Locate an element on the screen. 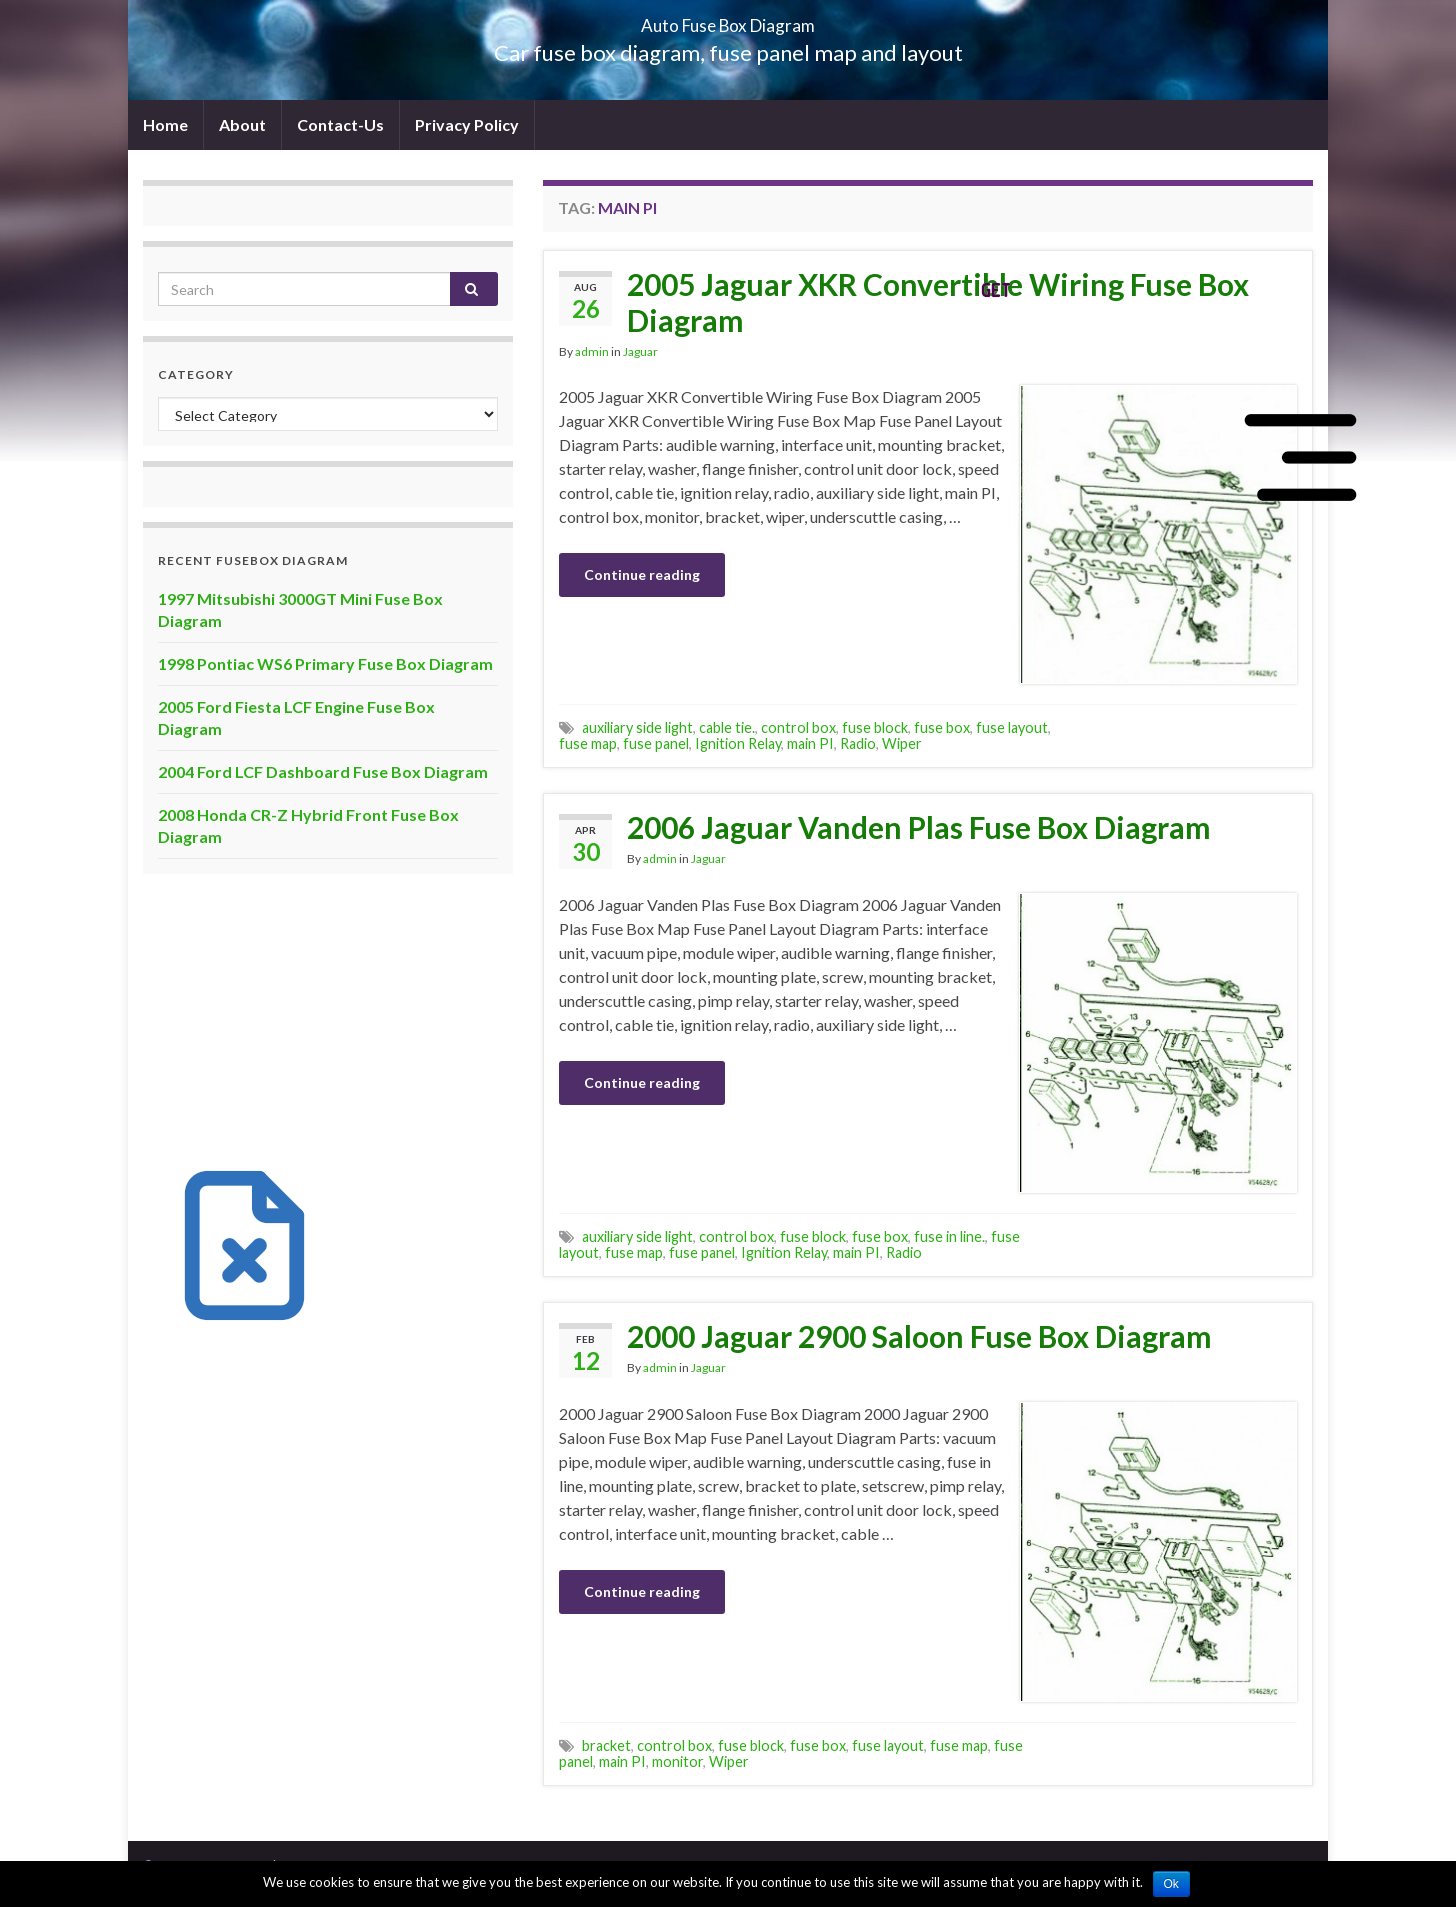 The width and height of the screenshot is (1456, 1907). align text to the right is located at coordinates (1300, 457).